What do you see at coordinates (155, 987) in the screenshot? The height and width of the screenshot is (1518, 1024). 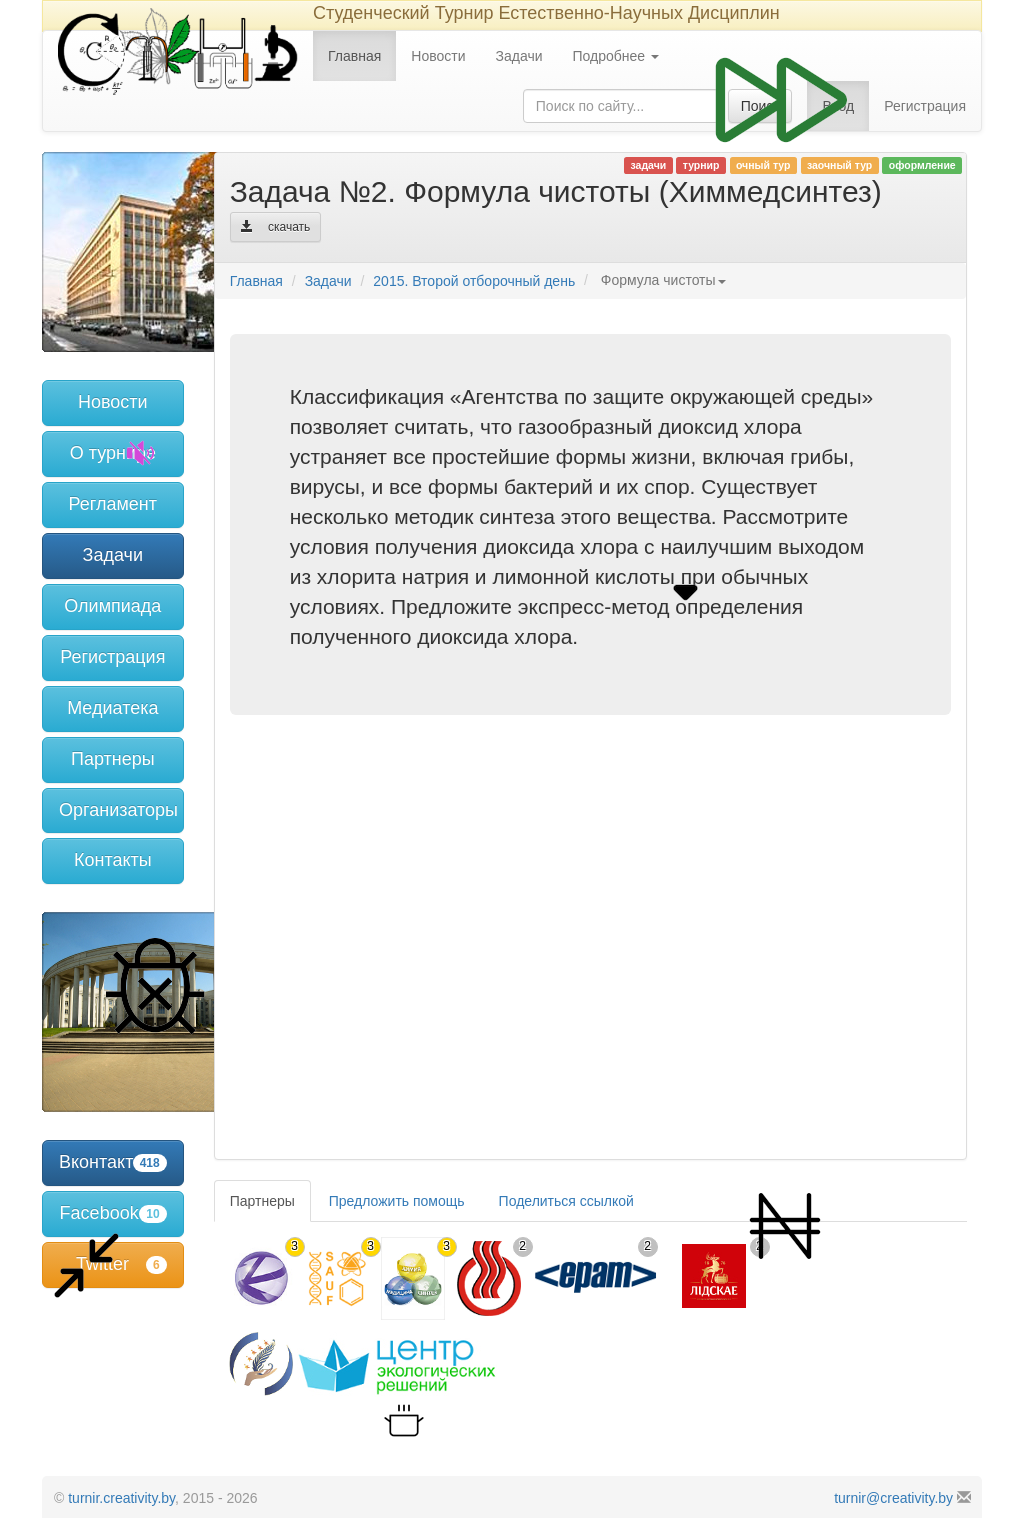 I see `start debugging mode` at bounding box center [155, 987].